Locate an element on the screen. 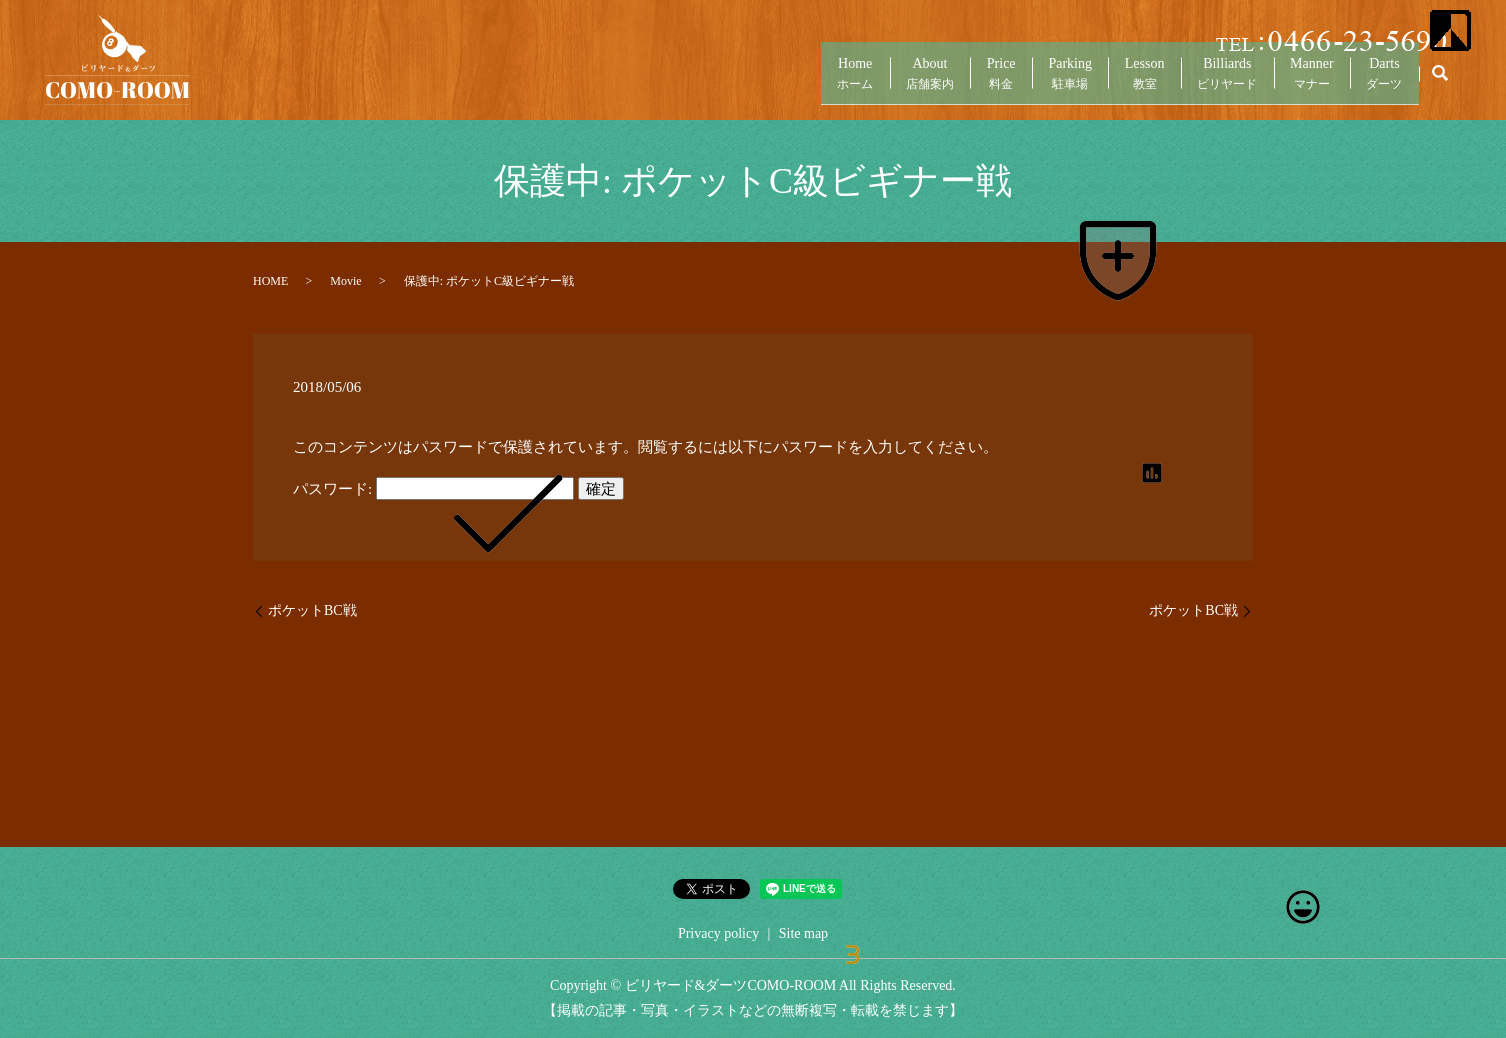  view poll results is located at coordinates (1152, 473).